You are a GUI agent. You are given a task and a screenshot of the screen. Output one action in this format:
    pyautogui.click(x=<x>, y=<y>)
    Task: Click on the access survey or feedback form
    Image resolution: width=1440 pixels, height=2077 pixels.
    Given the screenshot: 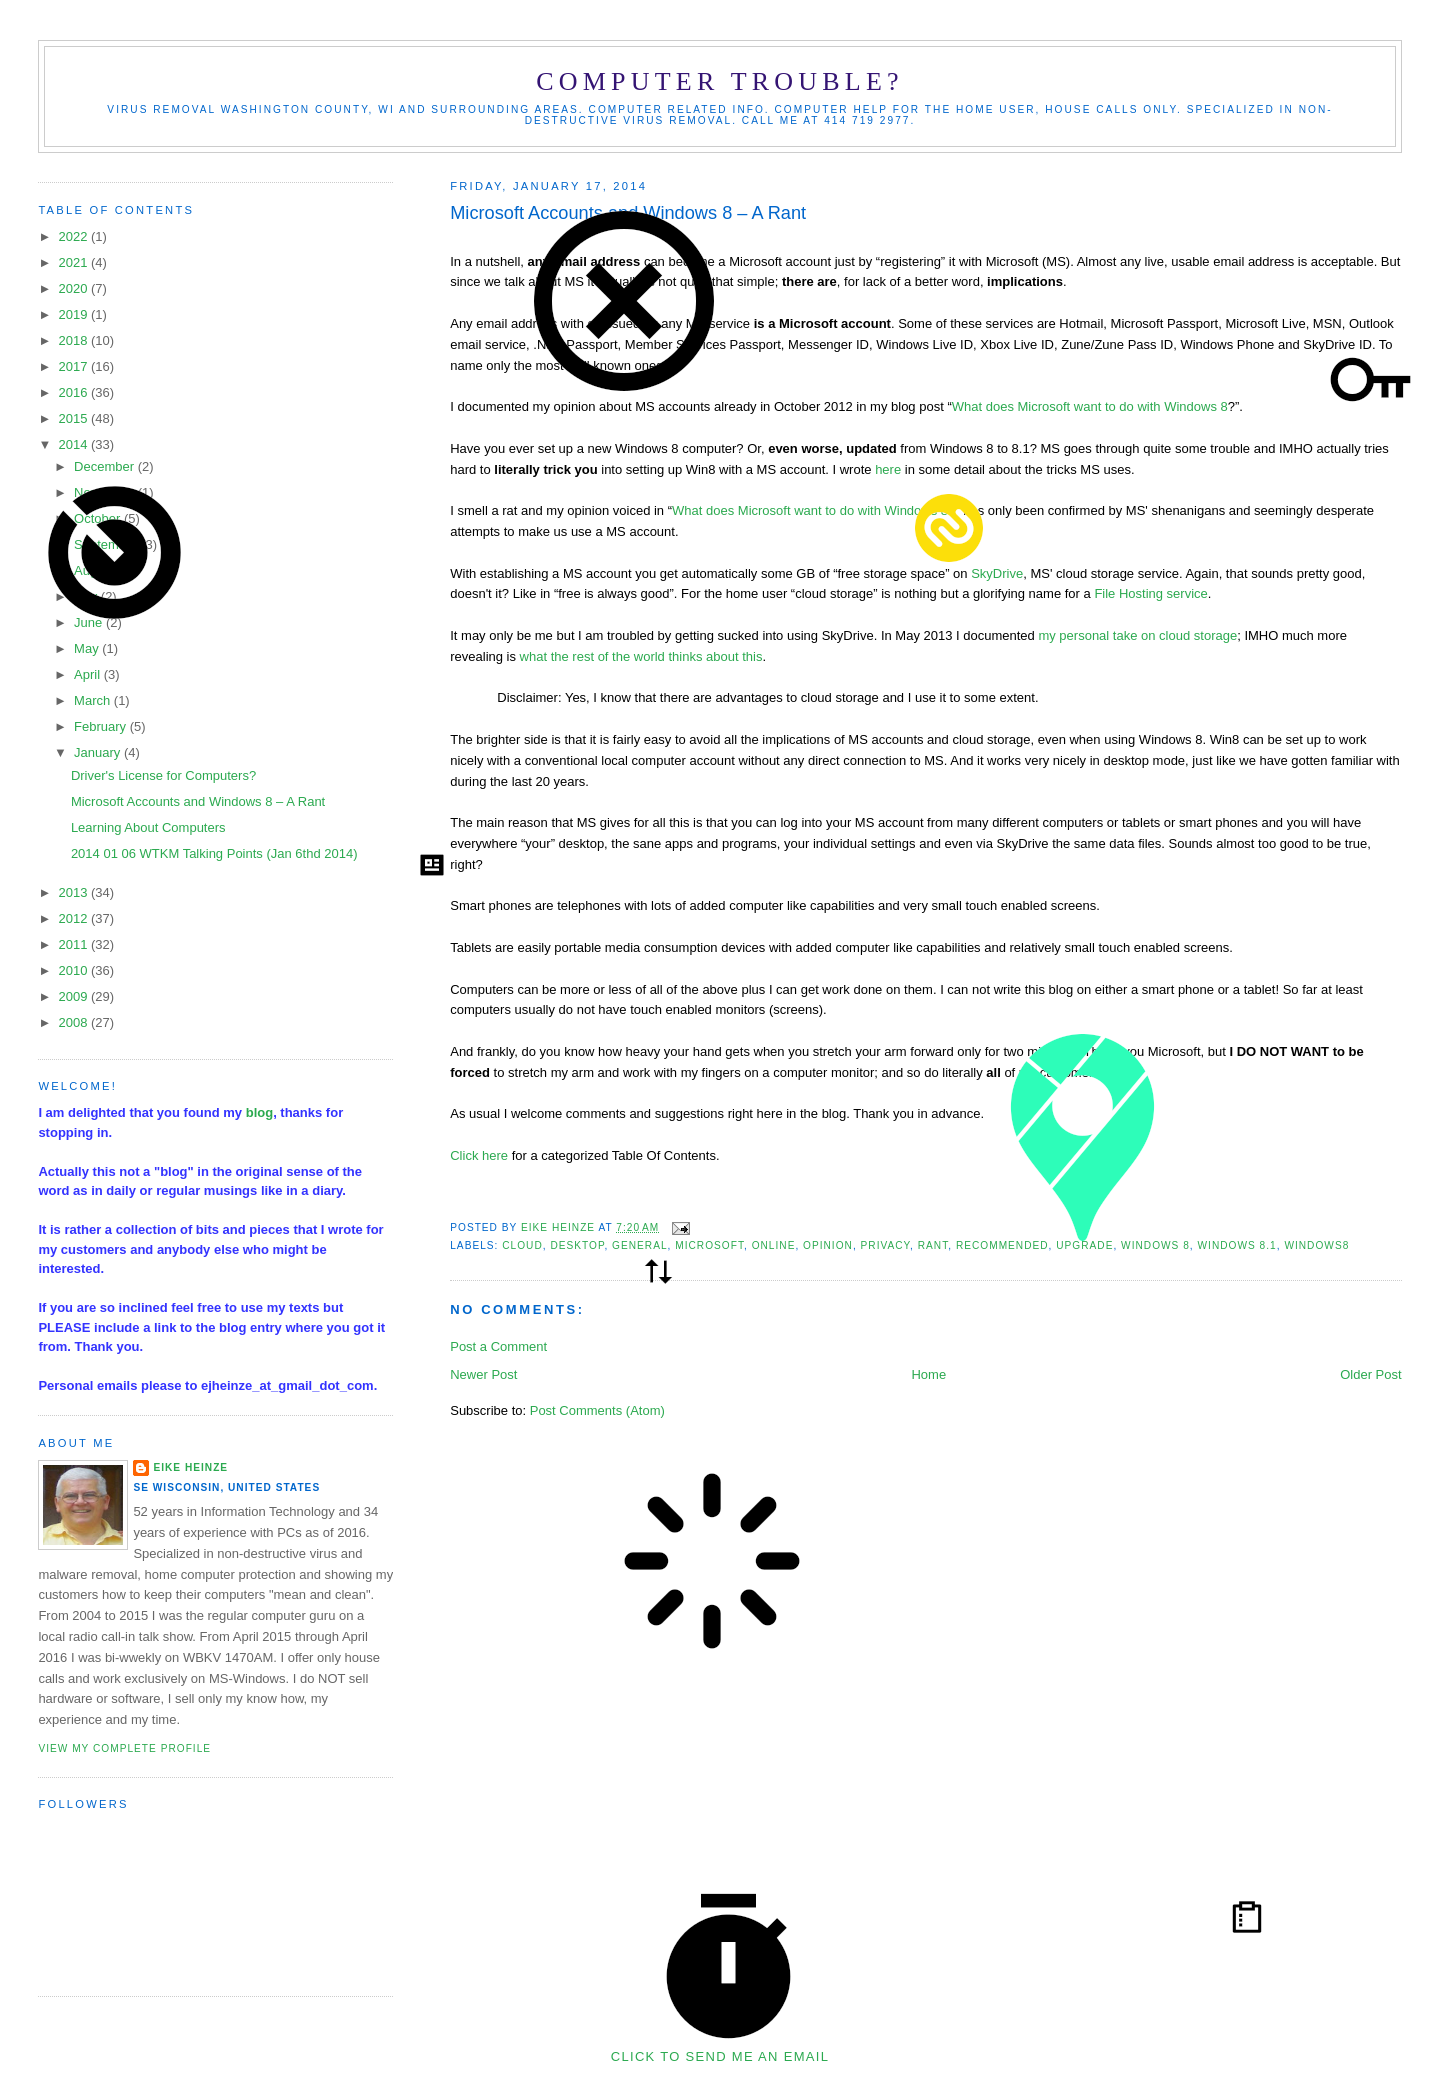 What is the action you would take?
    pyautogui.click(x=1247, y=1917)
    